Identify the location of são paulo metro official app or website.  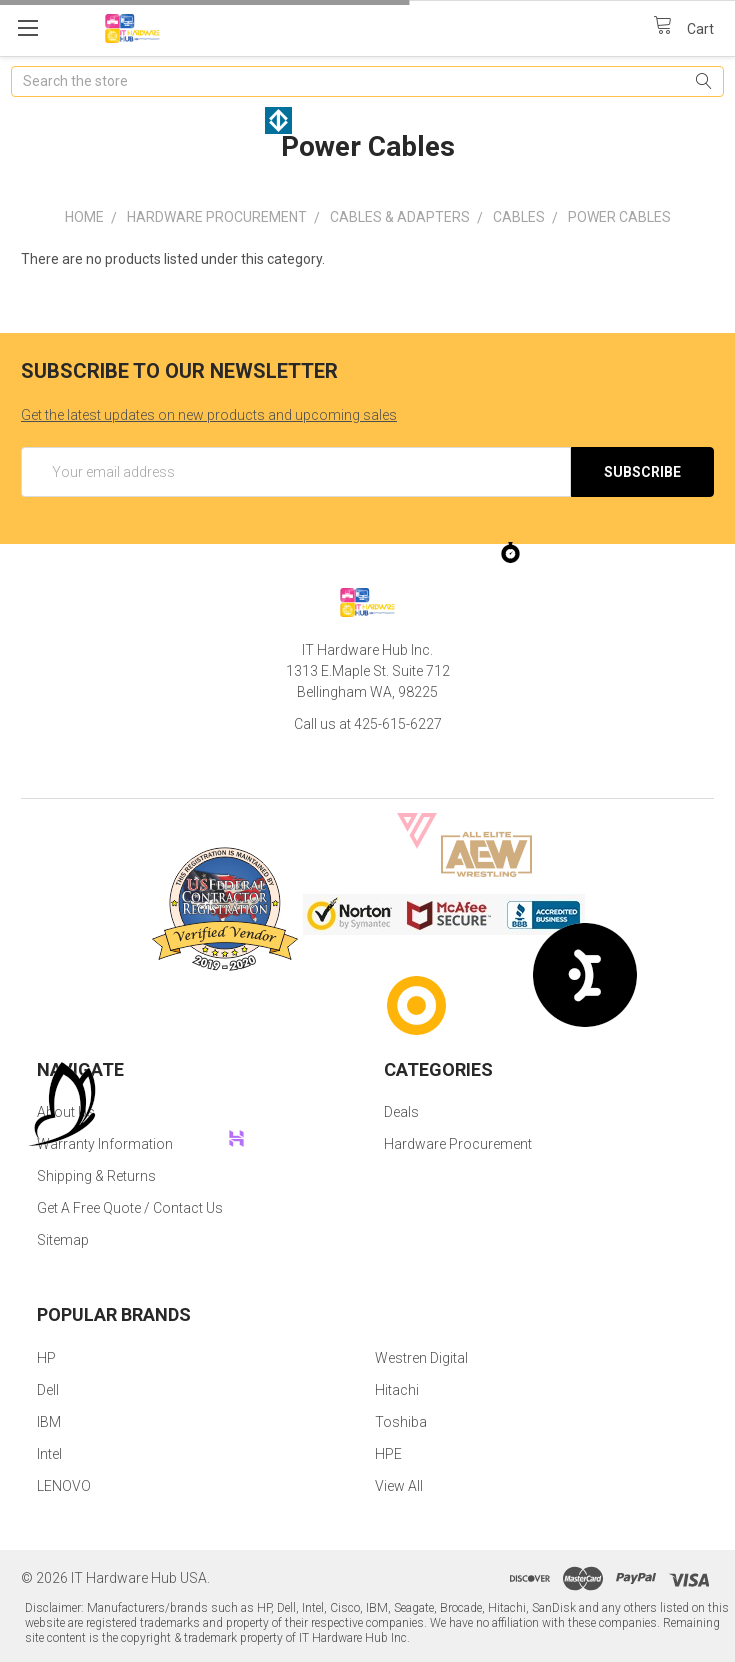
(278, 120).